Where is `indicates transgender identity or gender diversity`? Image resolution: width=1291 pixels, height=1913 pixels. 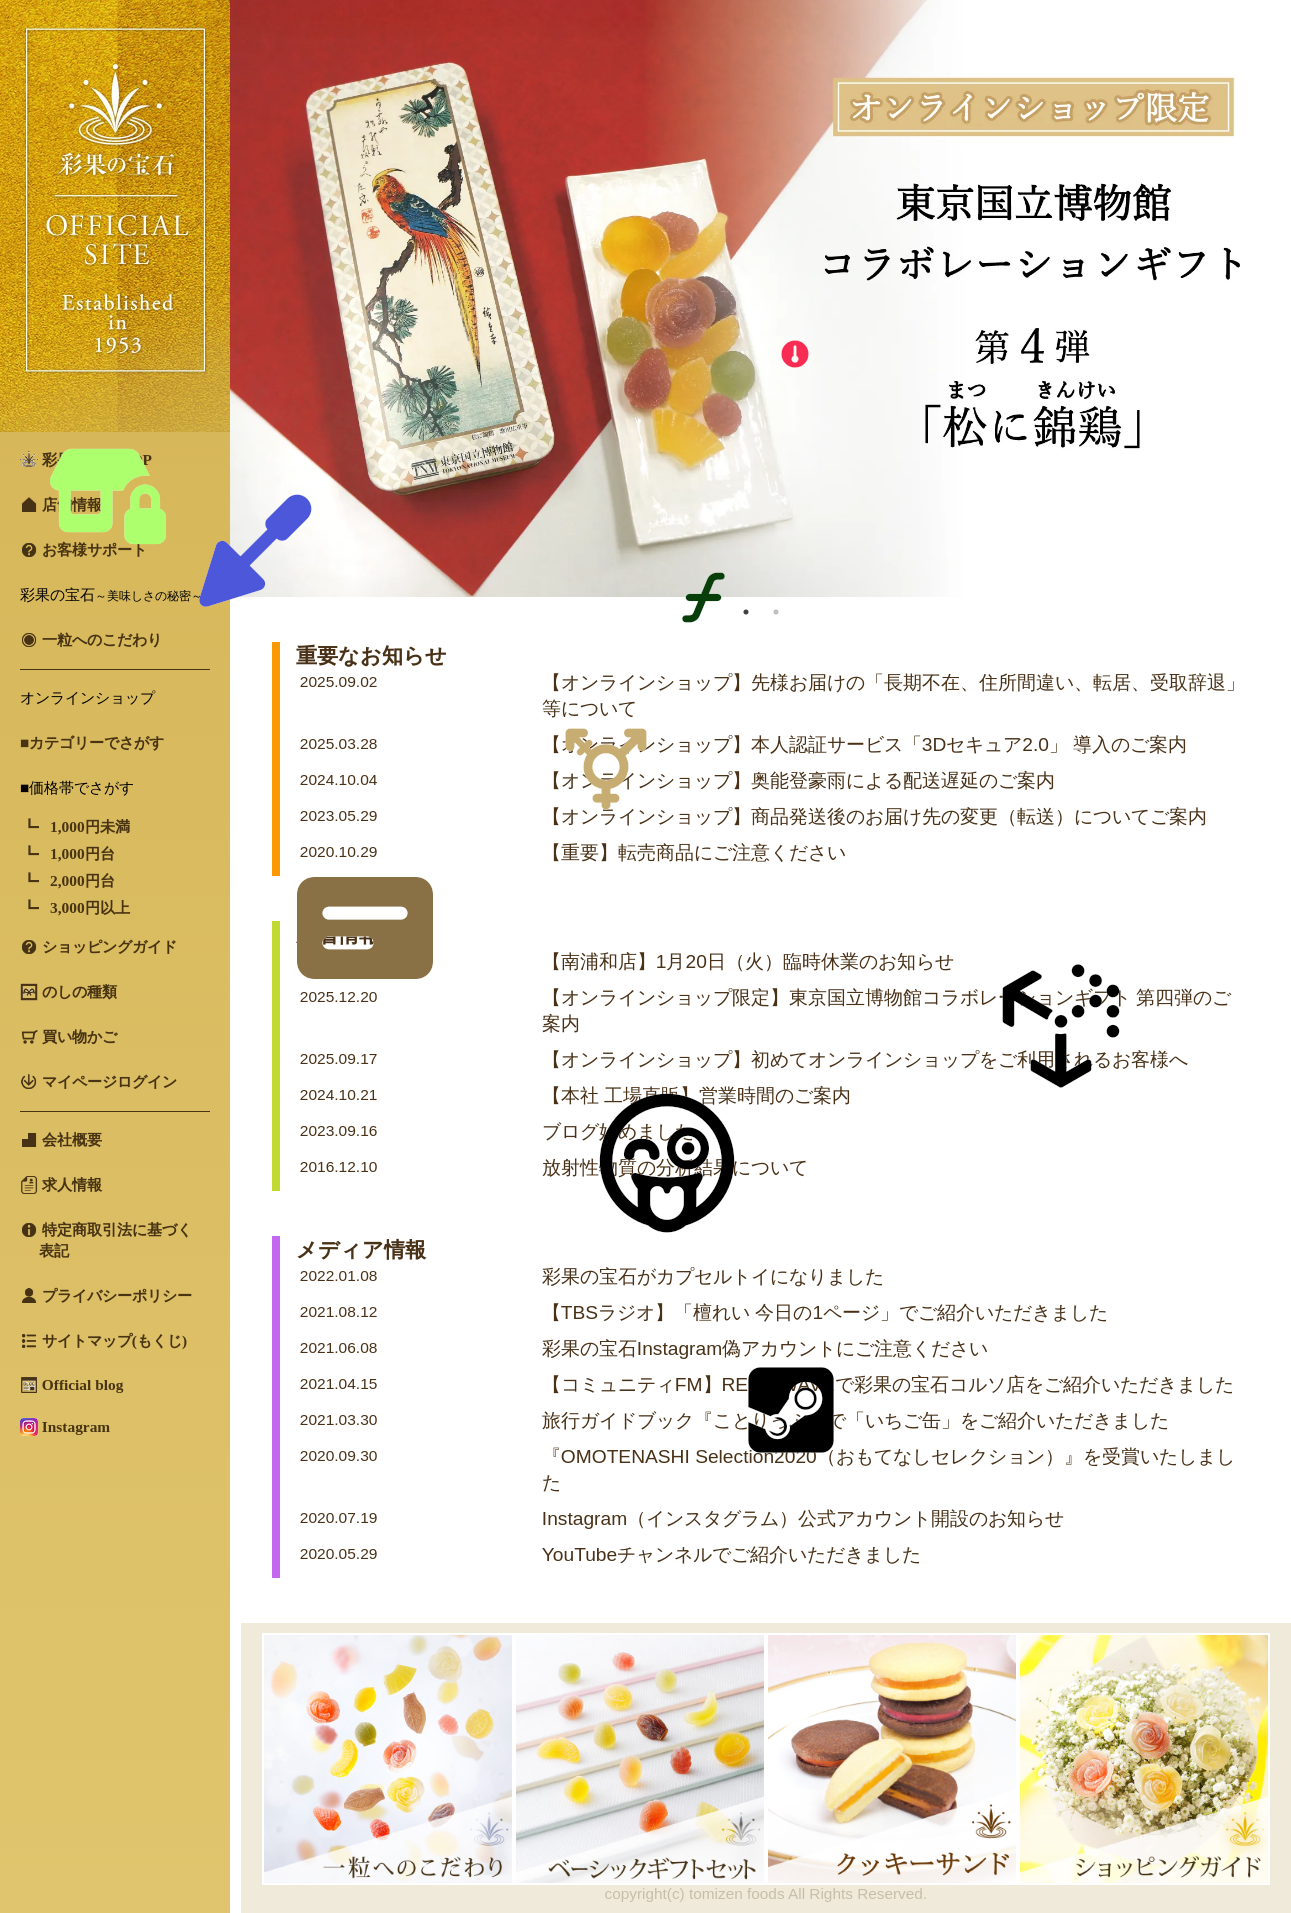
indicates transgender identity or gender diversity is located at coordinates (606, 769).